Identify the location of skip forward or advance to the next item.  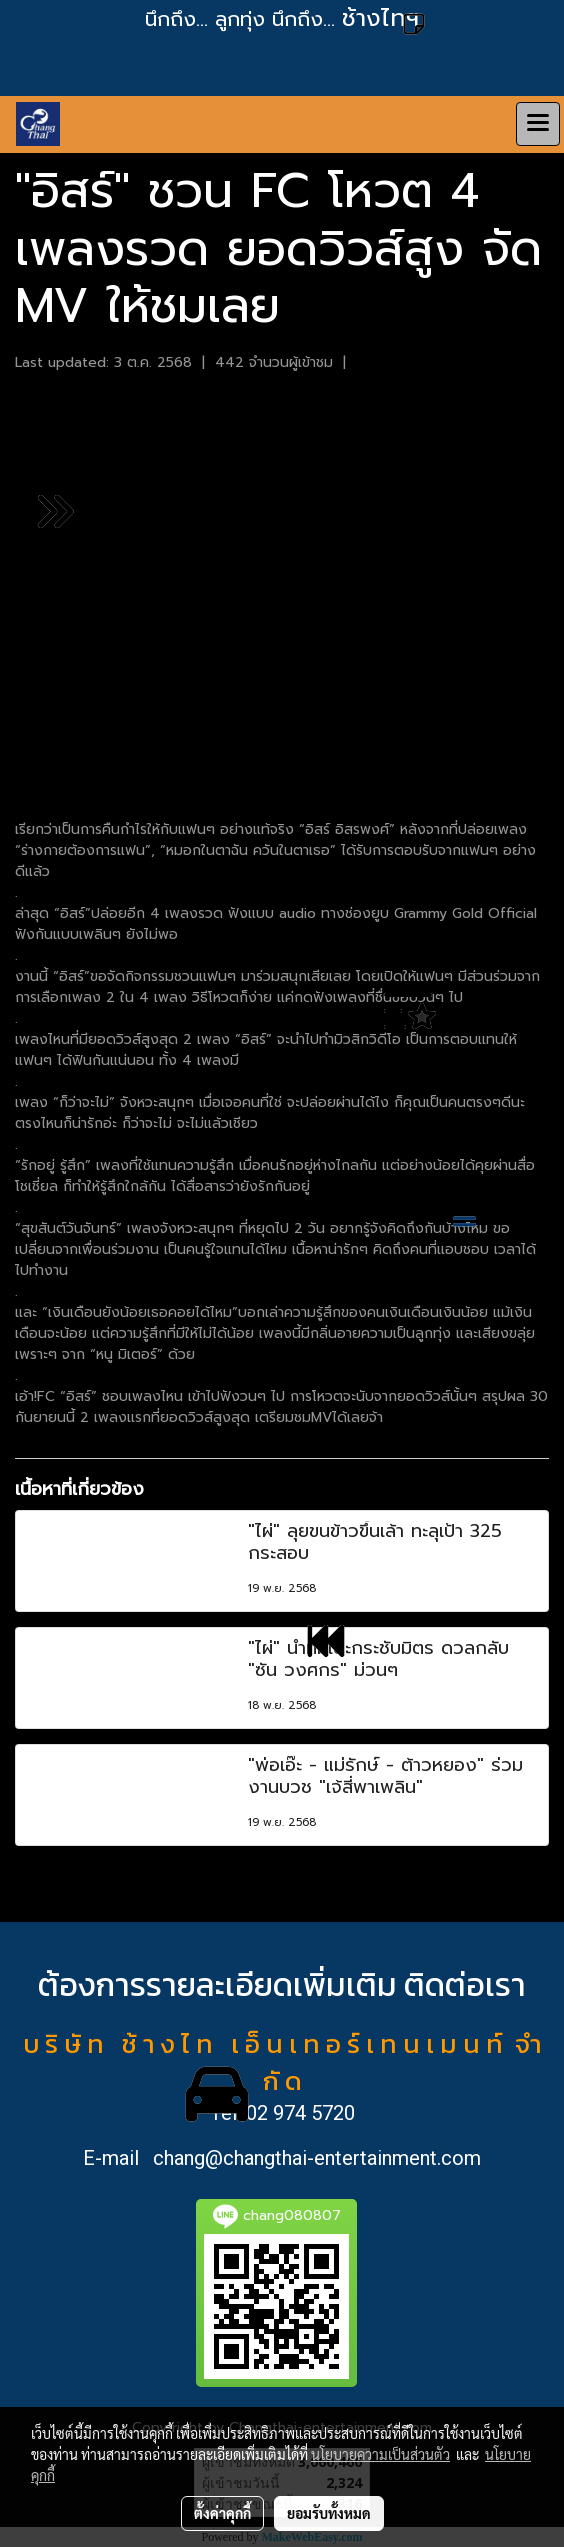
(54, 511).